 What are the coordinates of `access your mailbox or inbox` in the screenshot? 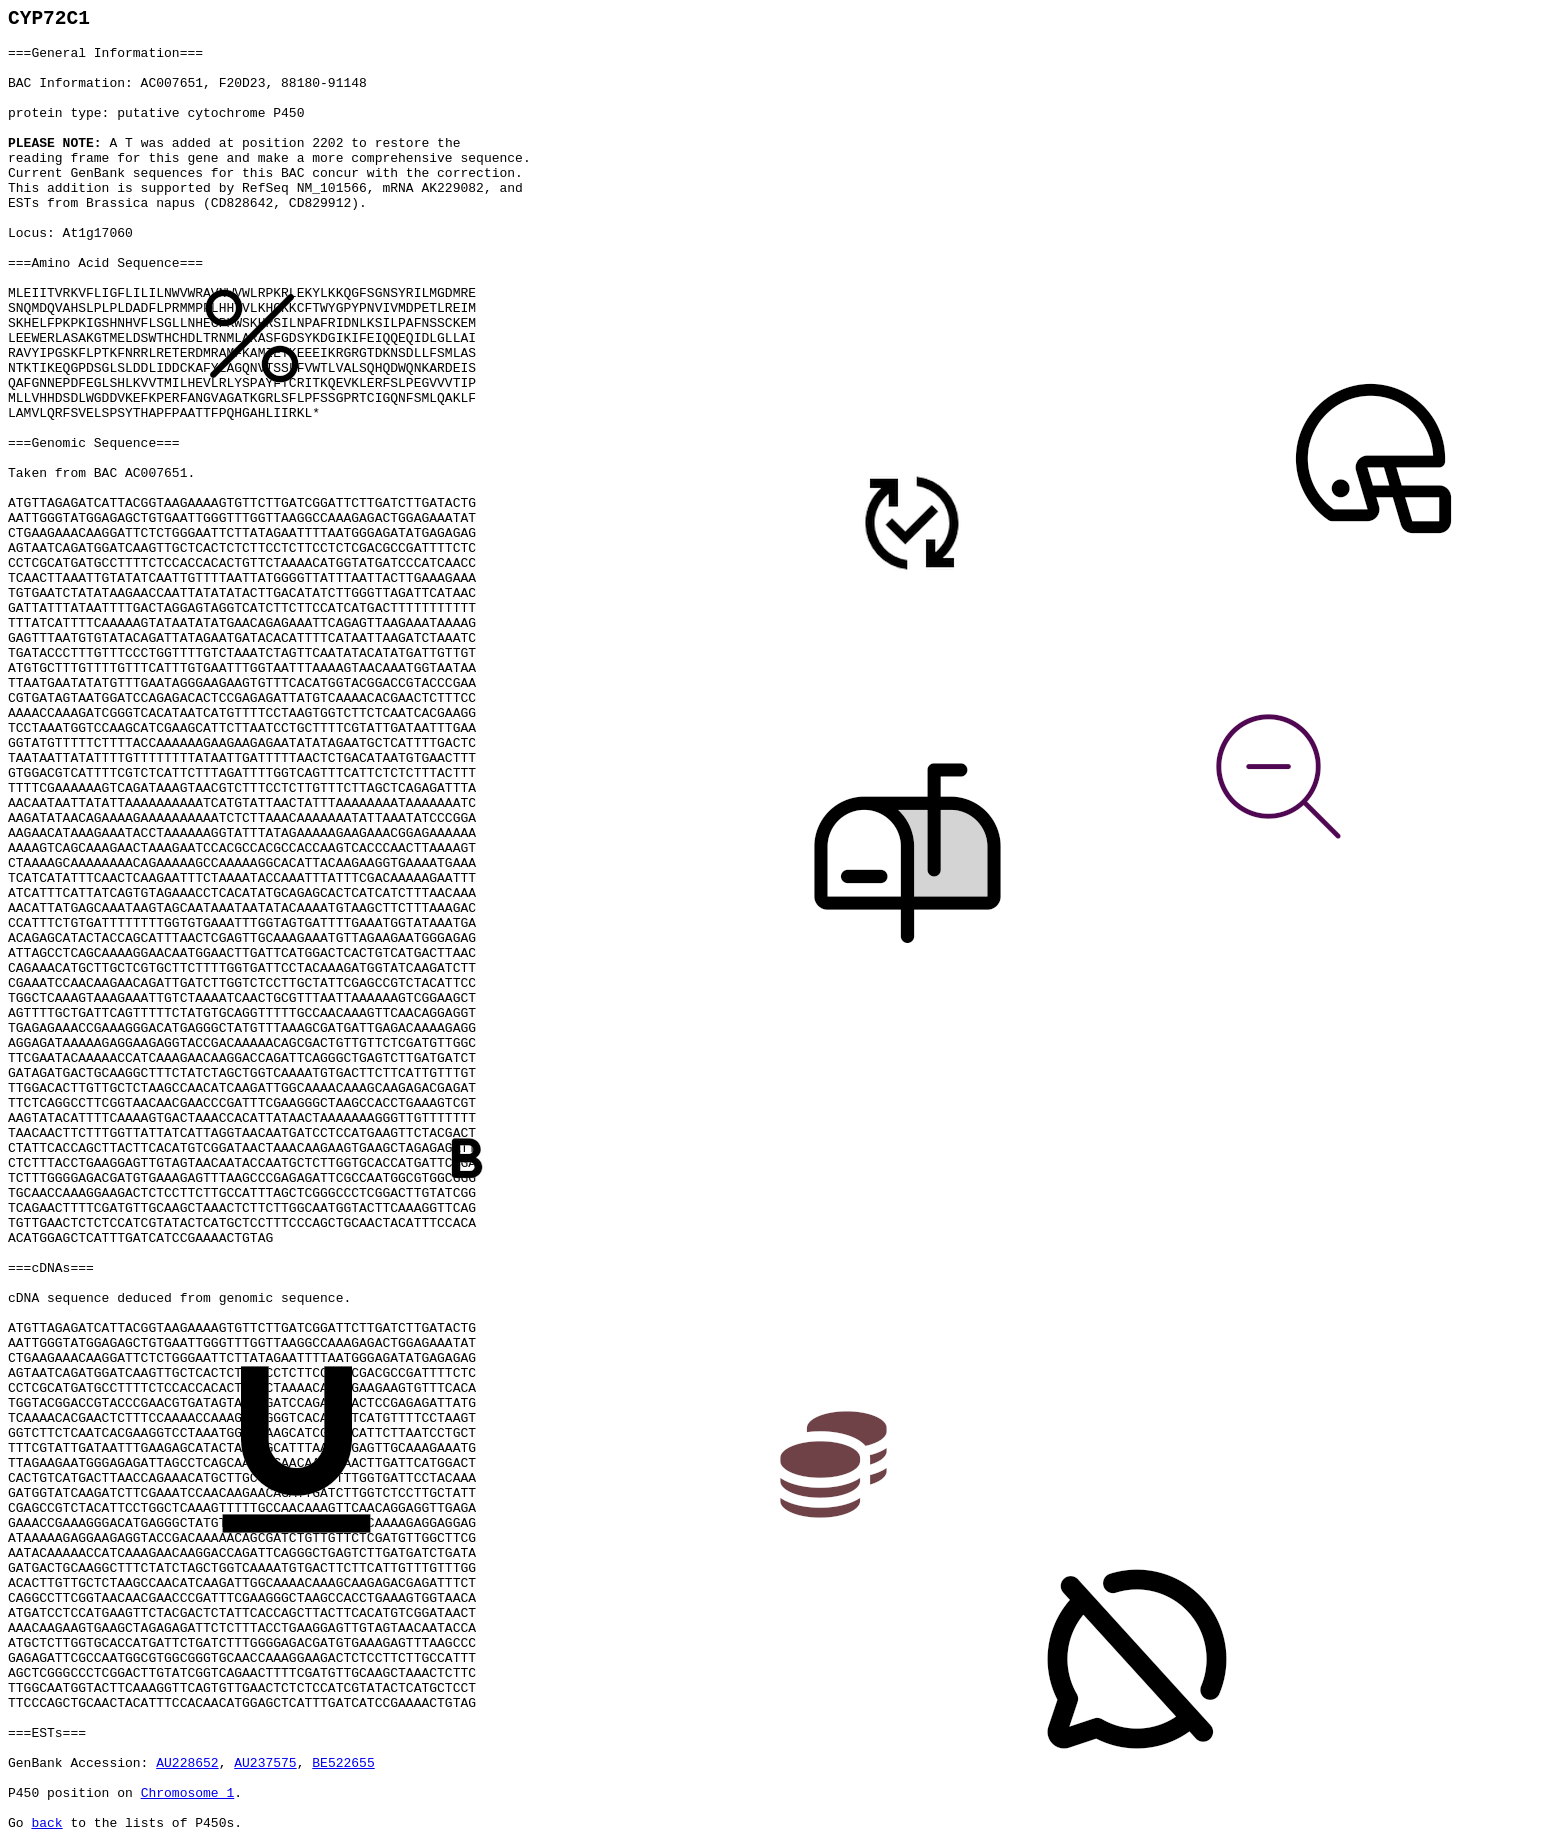 It's located at (907, 856).